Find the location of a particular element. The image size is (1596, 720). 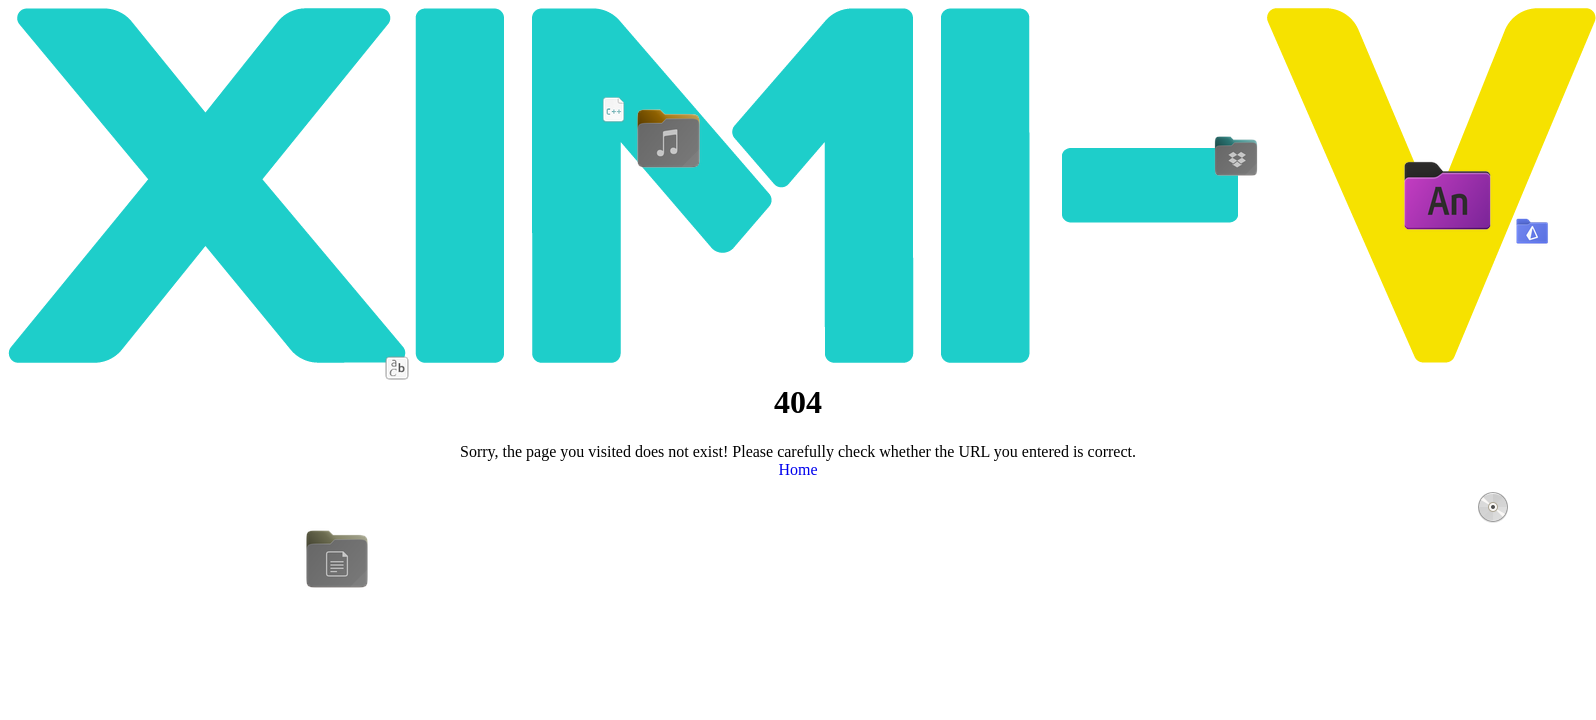

open folder containing Adobe Animate project files is located at coordinates (1447, 198).